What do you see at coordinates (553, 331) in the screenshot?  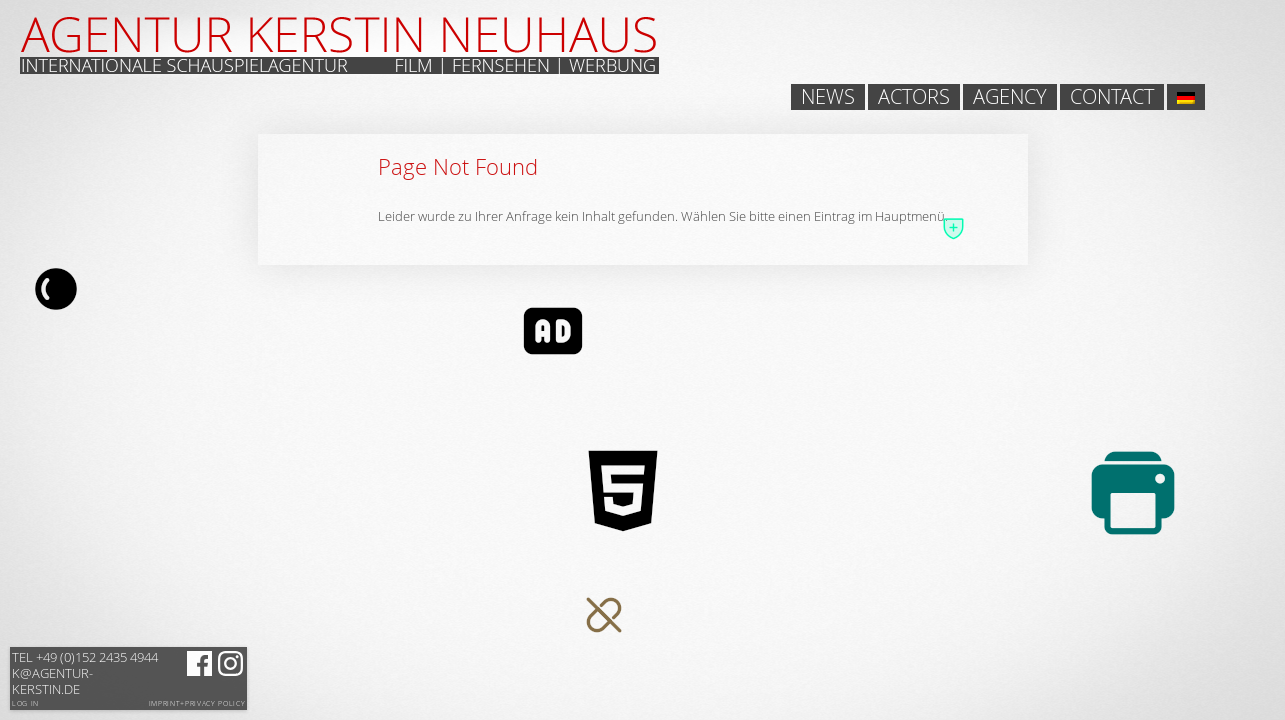 I see `indicates sponsored or advertisement content` at bounding box center [553, 331].